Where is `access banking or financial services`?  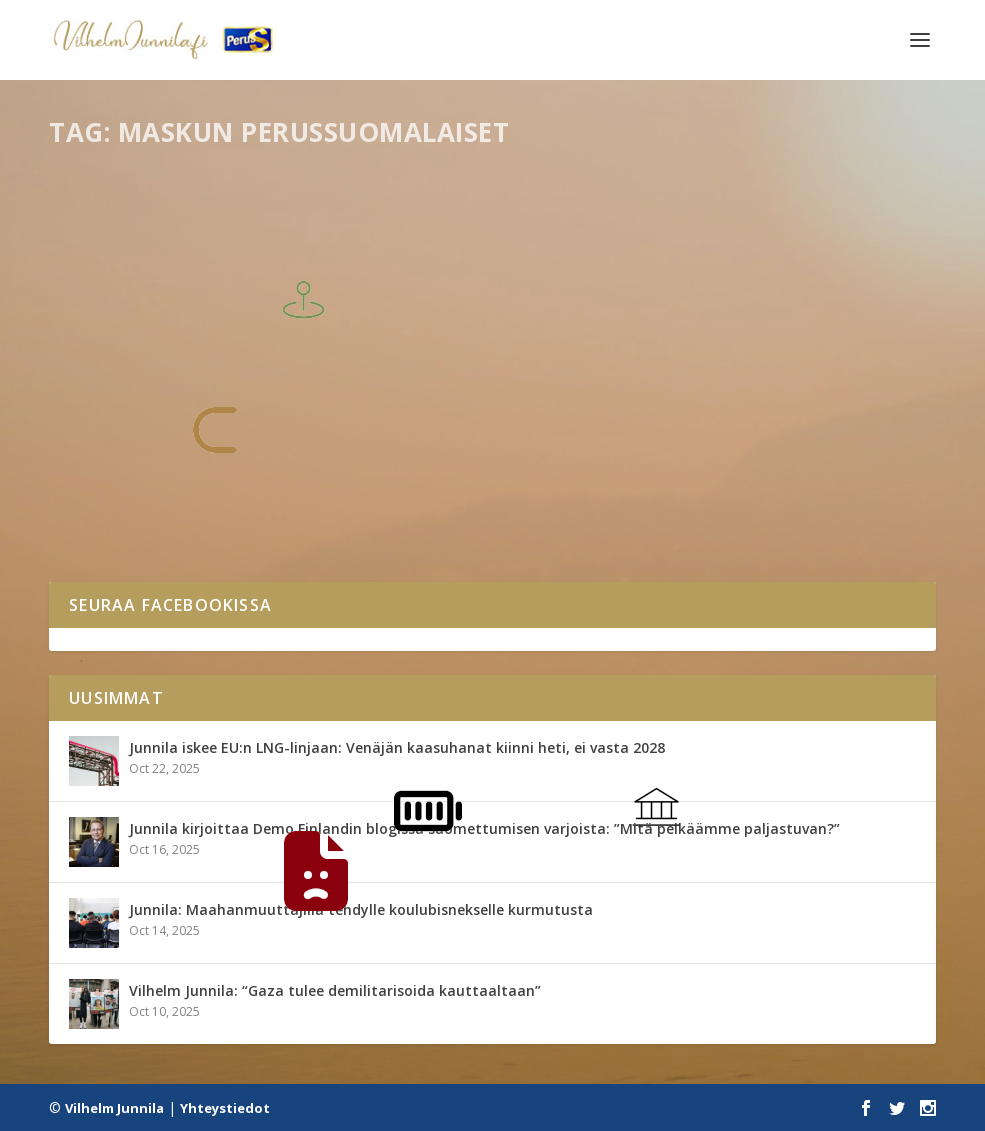 access banking or financial services is located at coordinates (656, 808).